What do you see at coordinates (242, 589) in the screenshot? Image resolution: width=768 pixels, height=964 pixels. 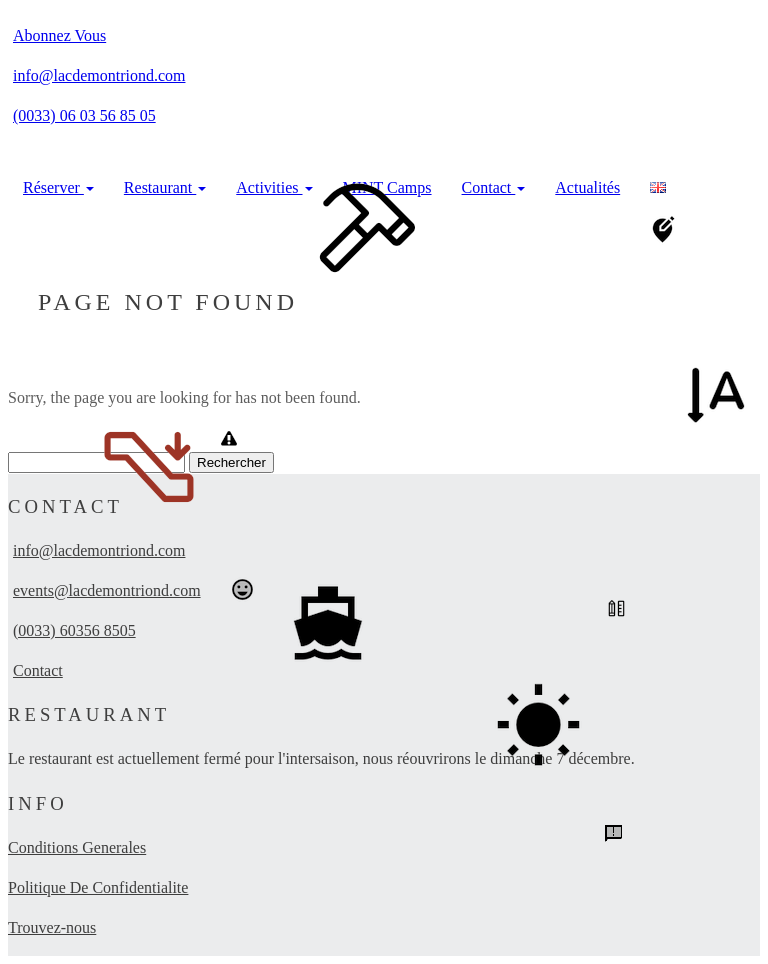 I see `add an emoji or reaction` at bounding box center [242, 589].